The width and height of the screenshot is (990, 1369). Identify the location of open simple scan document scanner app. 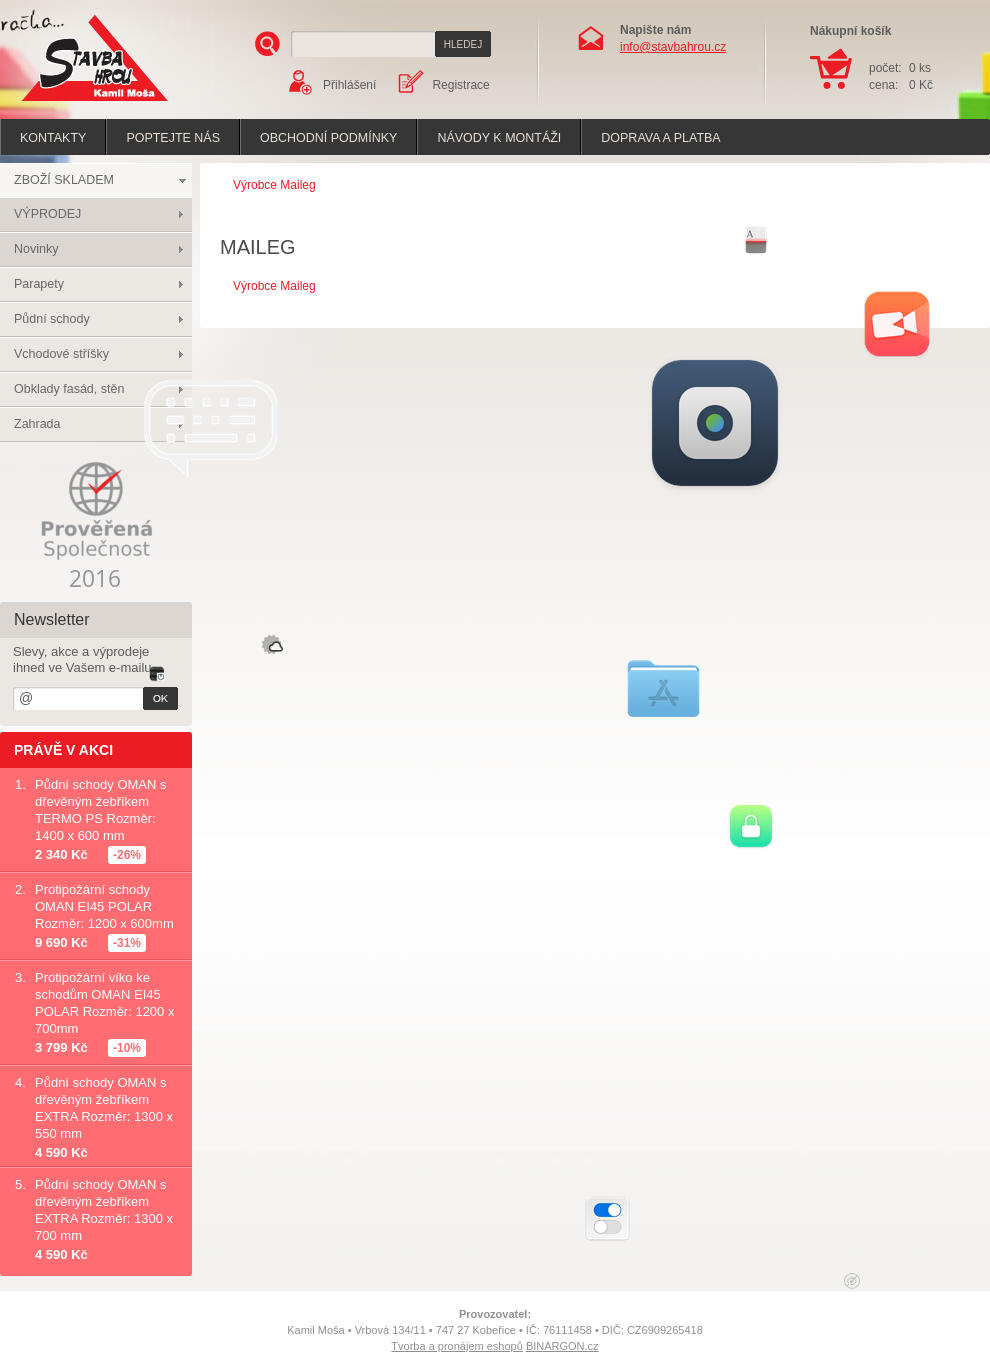
(756, 240).